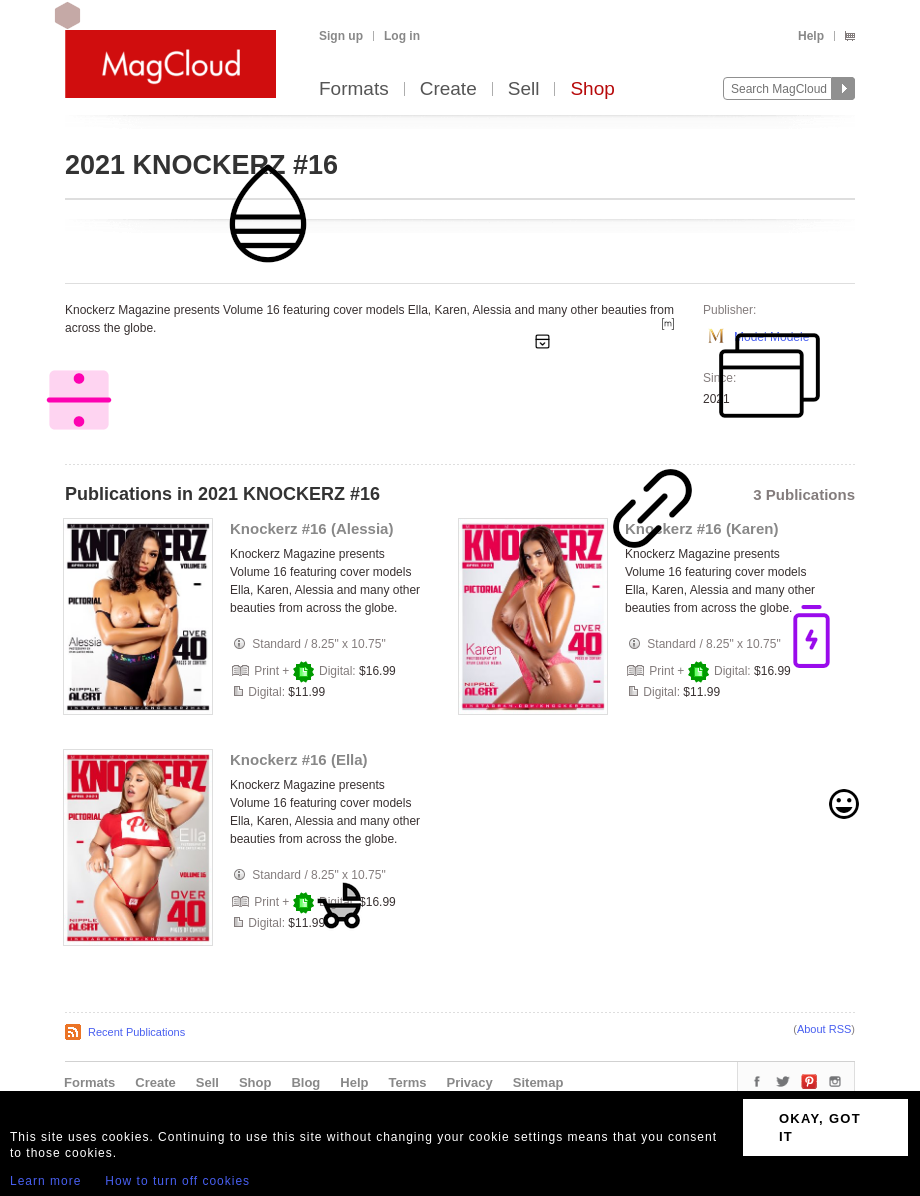  Describe the element at coordinates (542, 341) in the screenshot. I see `collapse the top panel` at that location.